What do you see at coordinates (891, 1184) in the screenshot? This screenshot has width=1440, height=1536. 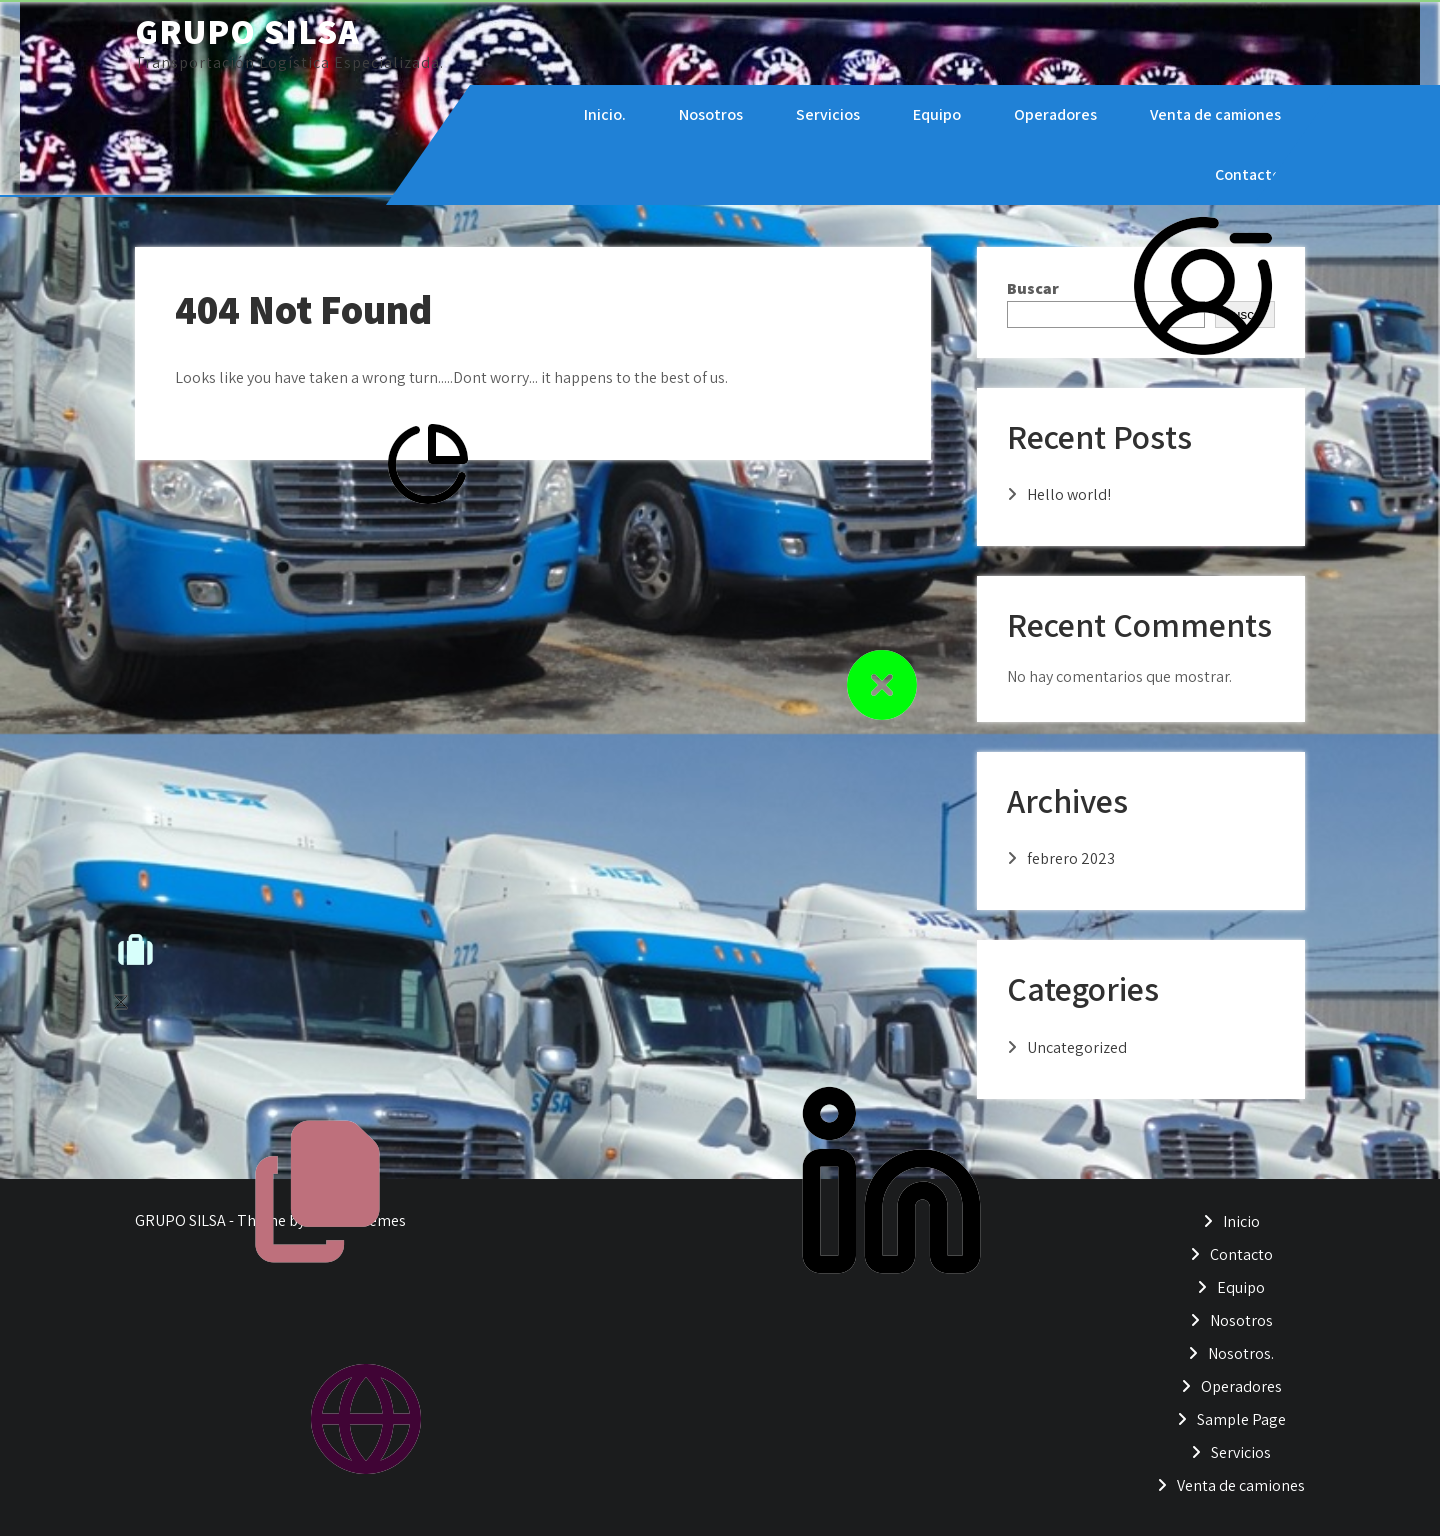 I see `connect with linkedin` at bounding box center [891, 1184].